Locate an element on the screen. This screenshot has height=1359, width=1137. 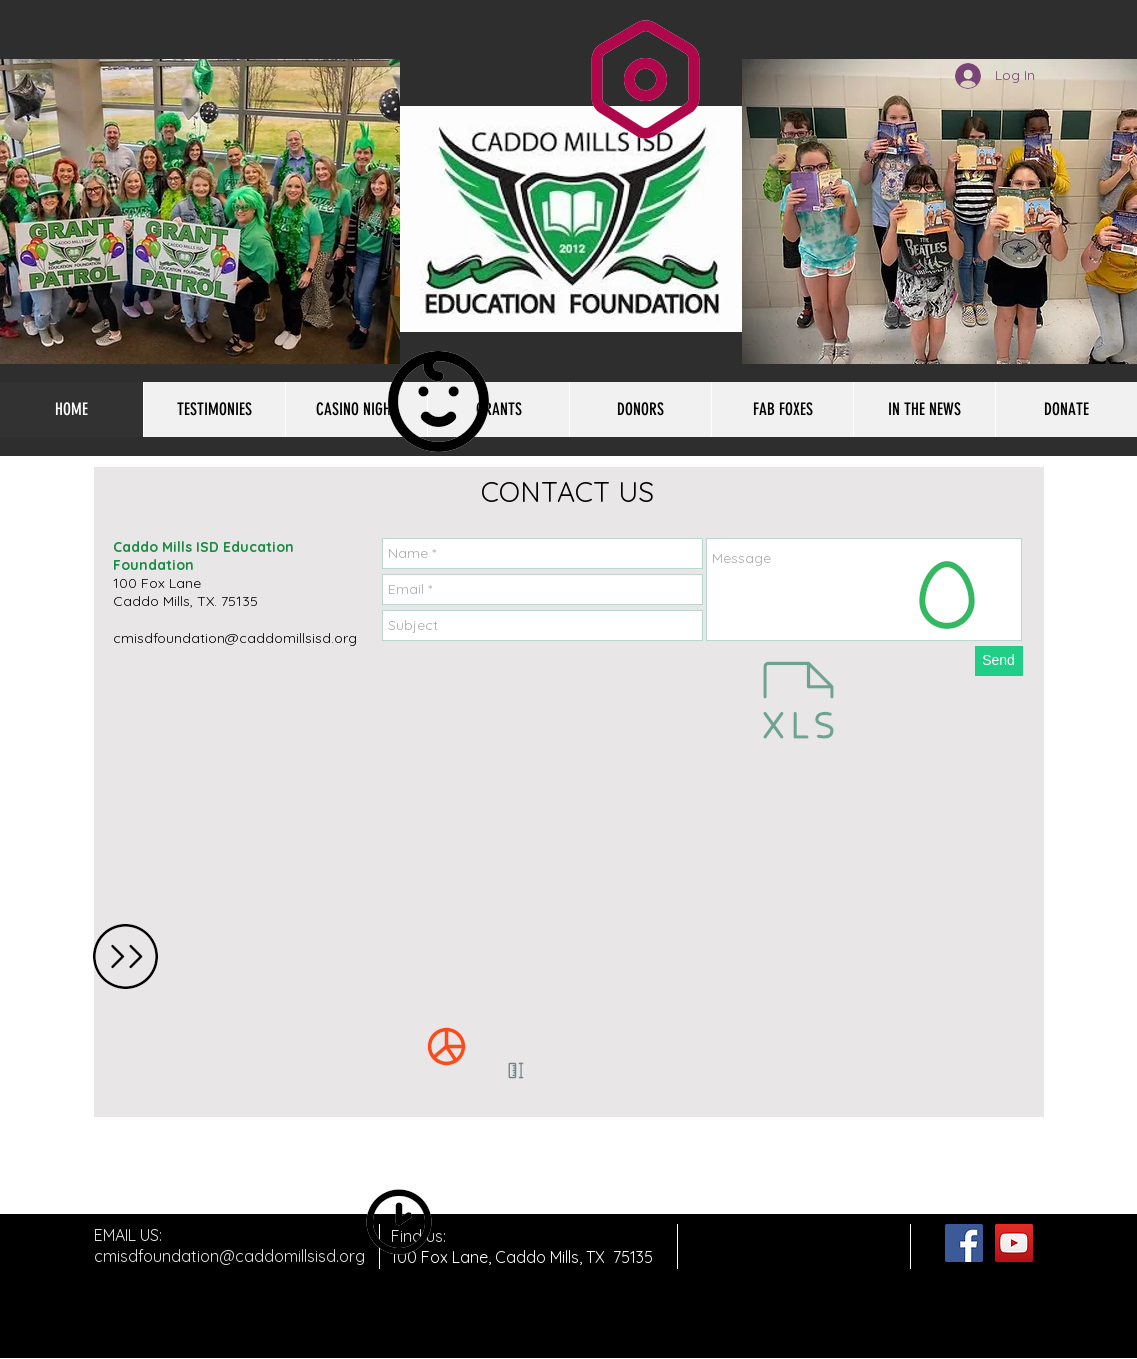
skip forward or advance to end is located at coordinates (125, 956).